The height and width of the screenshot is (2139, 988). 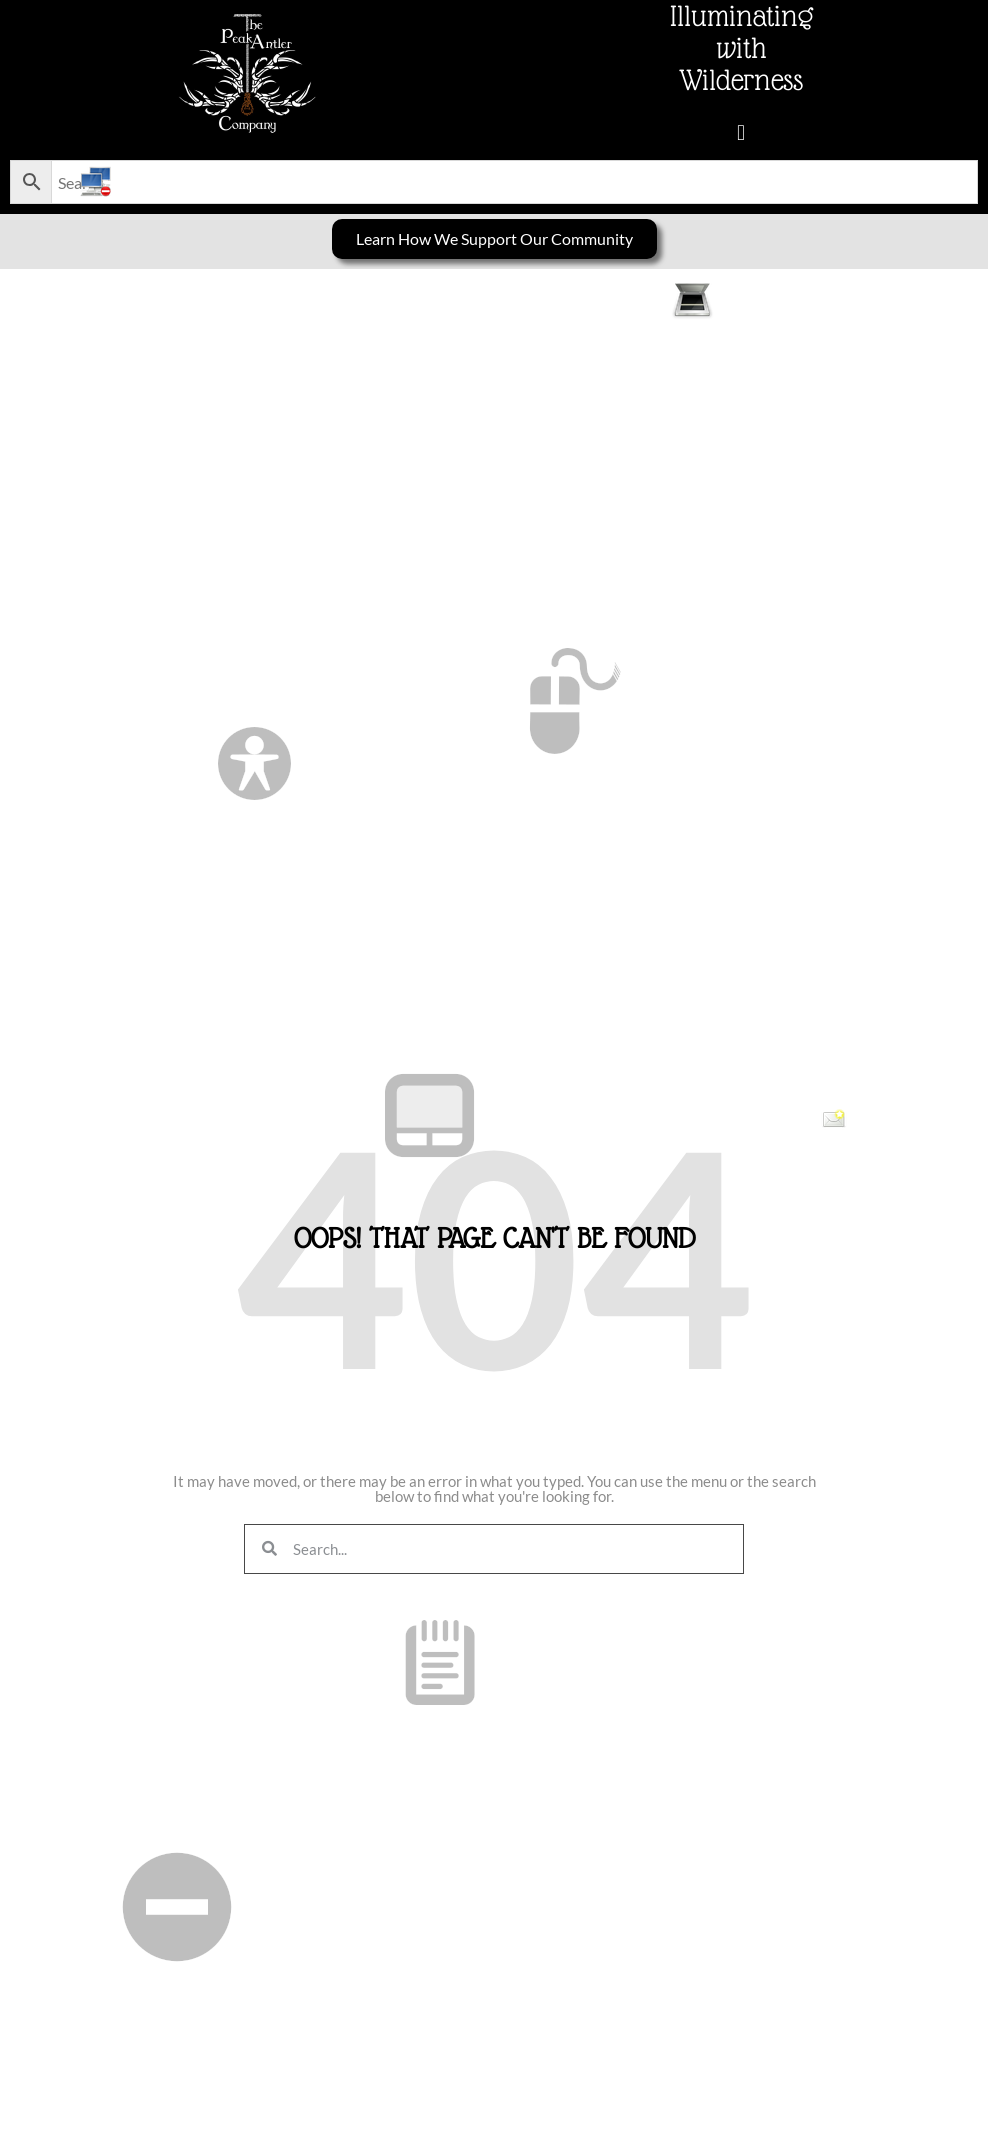 I want to click on touchpad input device settings, so click(x=432, y=1115).